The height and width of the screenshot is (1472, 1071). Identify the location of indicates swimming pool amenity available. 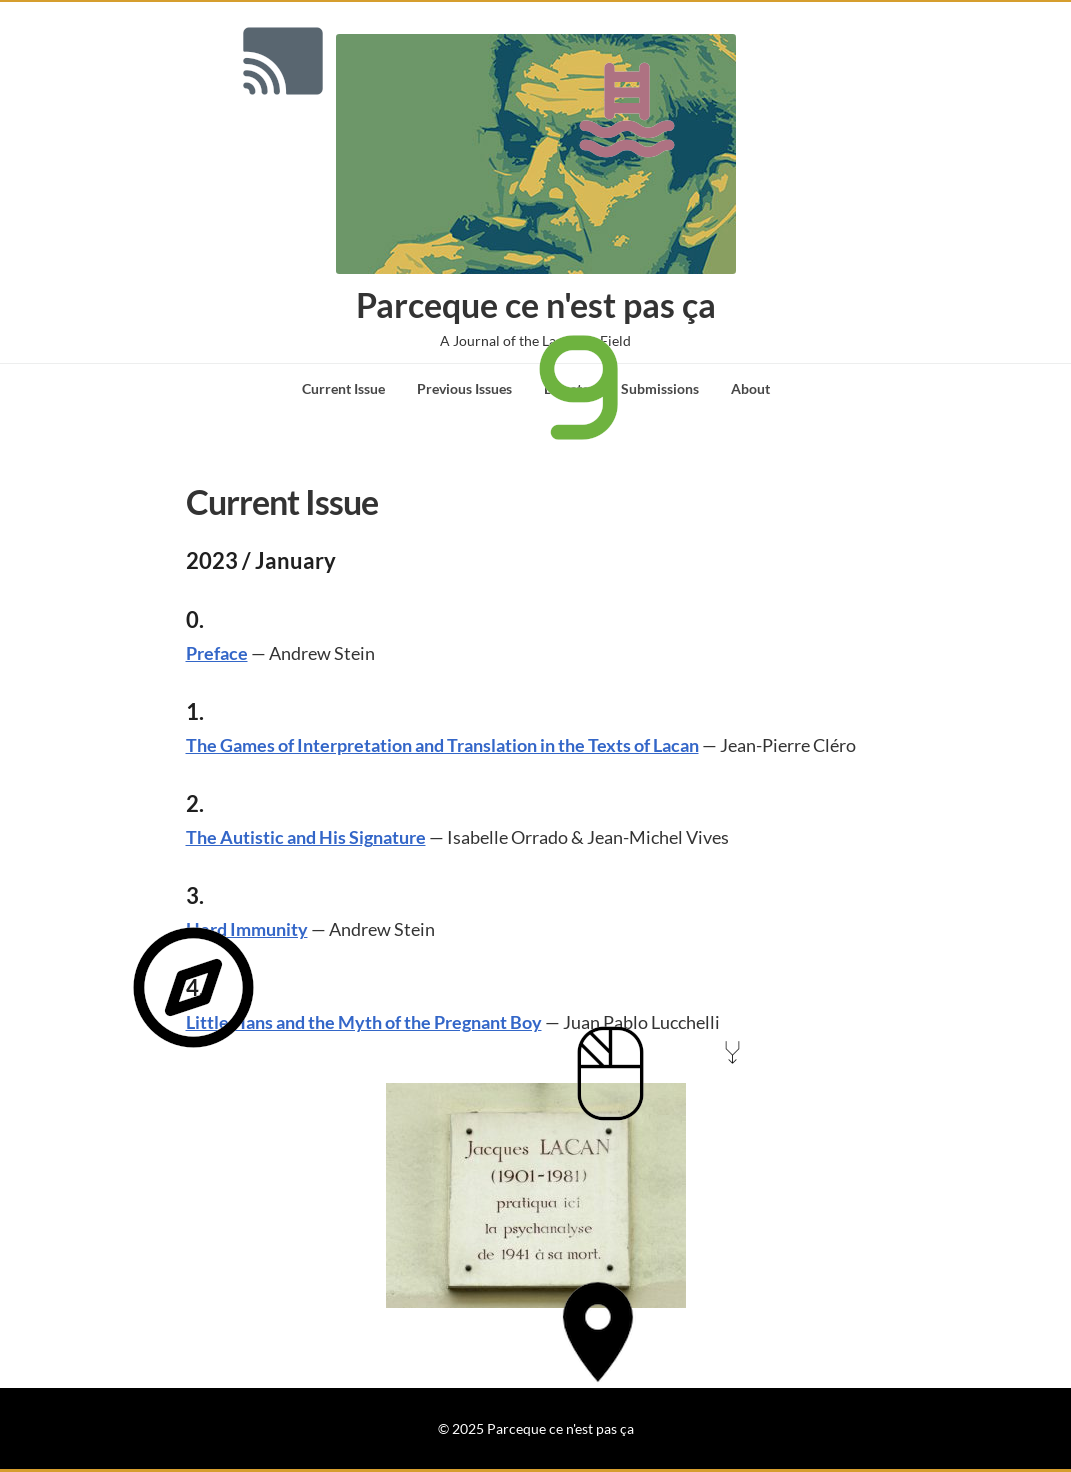
(627, 110).